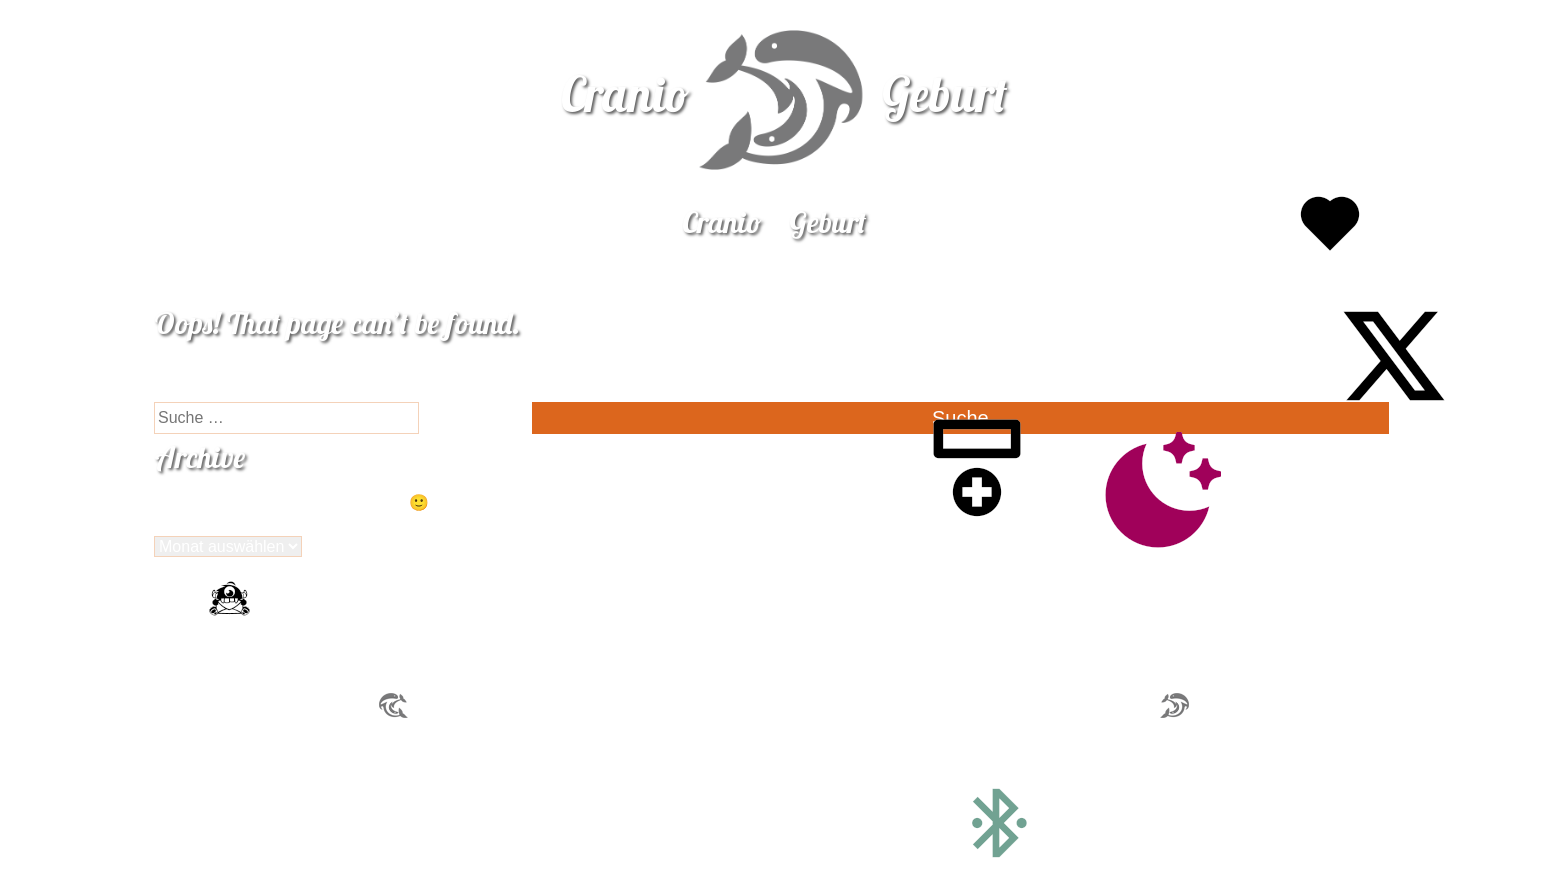  I want to click on connect to a bluetooth device, so click(996, 823).